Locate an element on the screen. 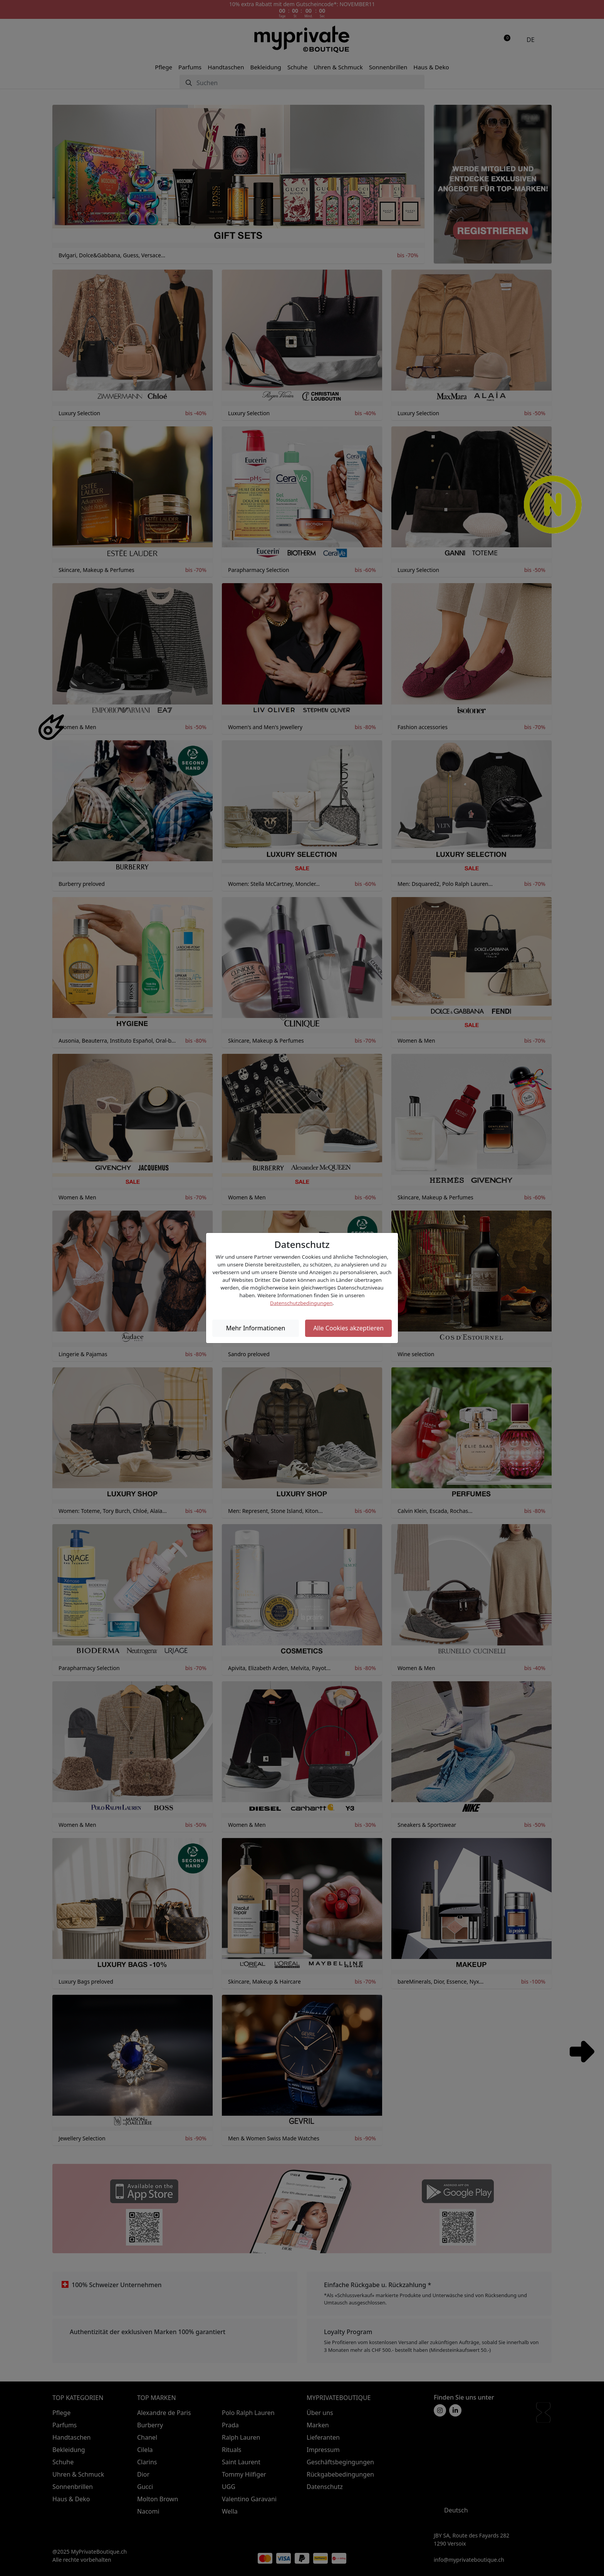 The width and height of the screenshot is (604, 2576). navigate to the next item or page is located at coordinates (582, 2051).